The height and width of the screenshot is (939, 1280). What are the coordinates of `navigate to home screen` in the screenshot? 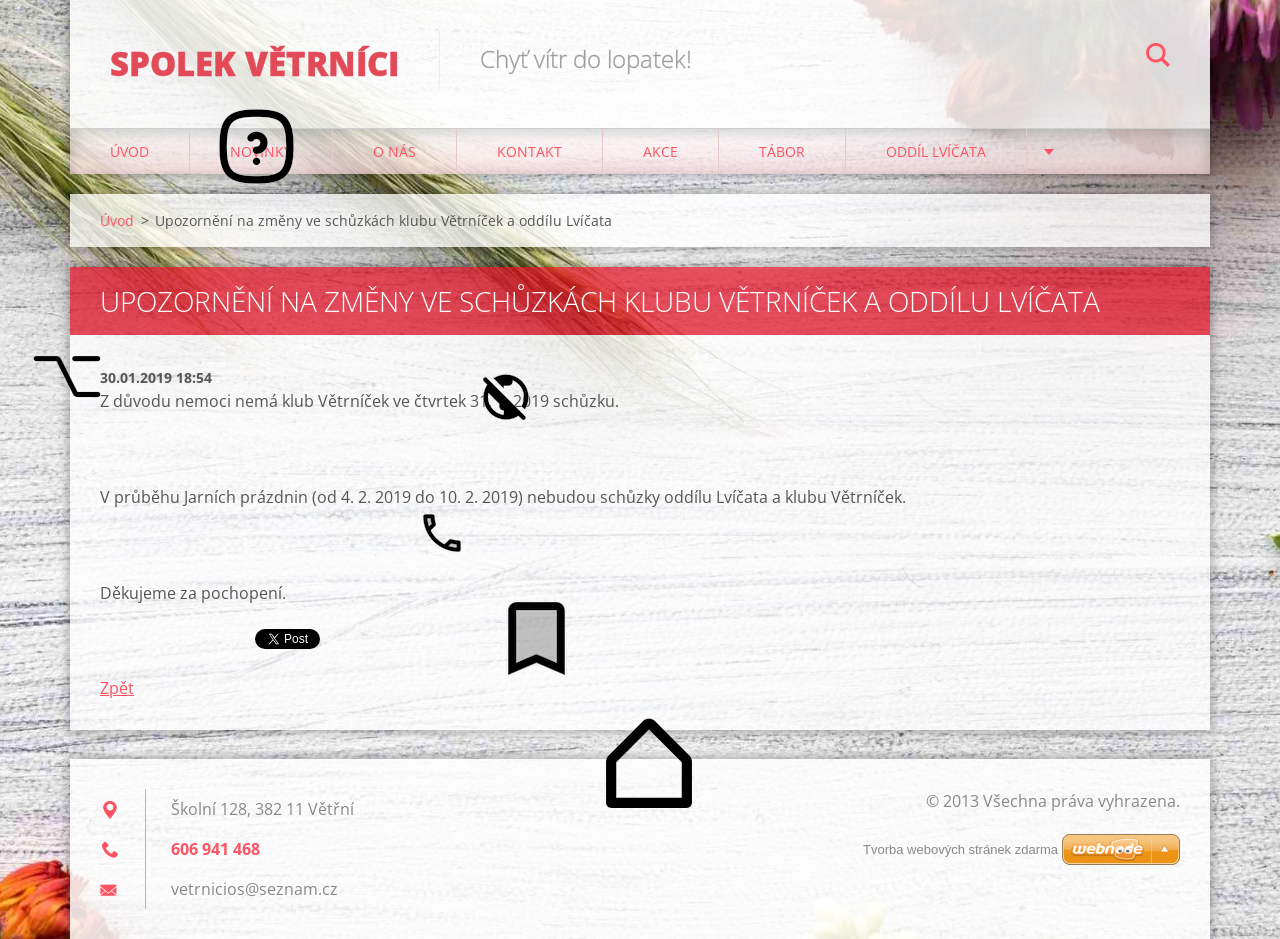 It's located at (649, 765).